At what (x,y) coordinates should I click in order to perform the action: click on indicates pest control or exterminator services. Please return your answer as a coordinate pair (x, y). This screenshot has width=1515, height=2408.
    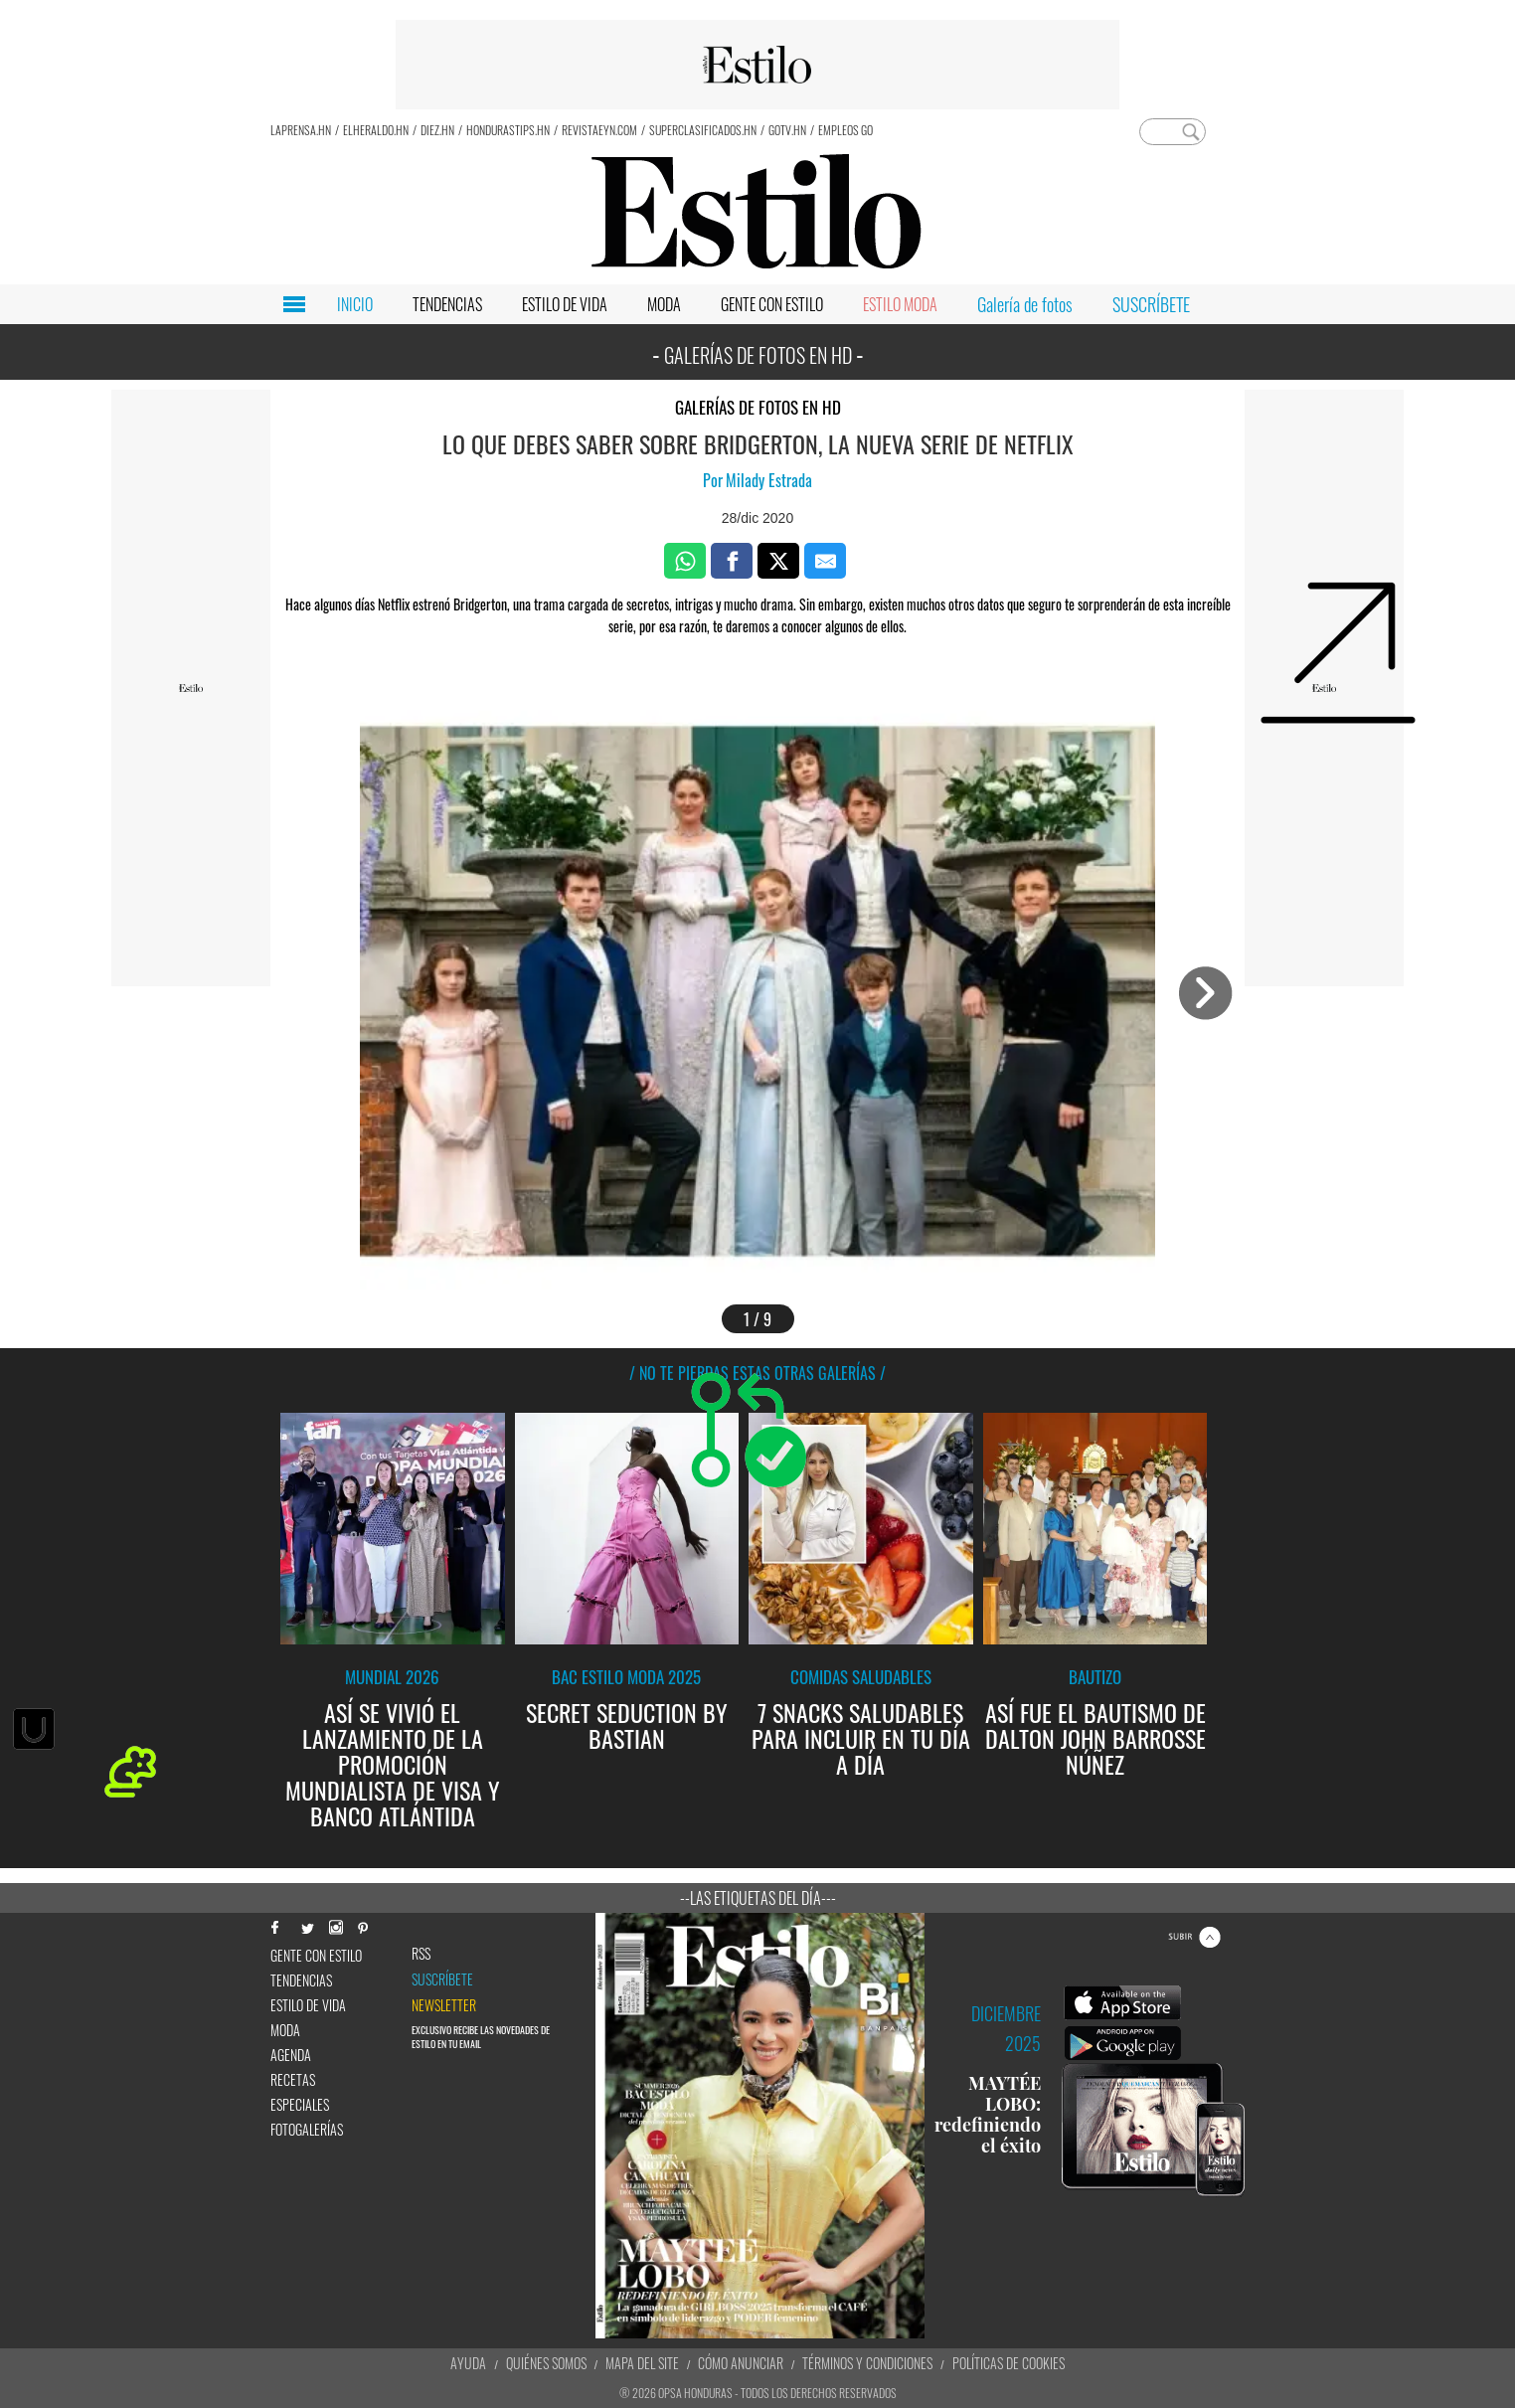
    Looking at the image, I should click on (130, 1772).